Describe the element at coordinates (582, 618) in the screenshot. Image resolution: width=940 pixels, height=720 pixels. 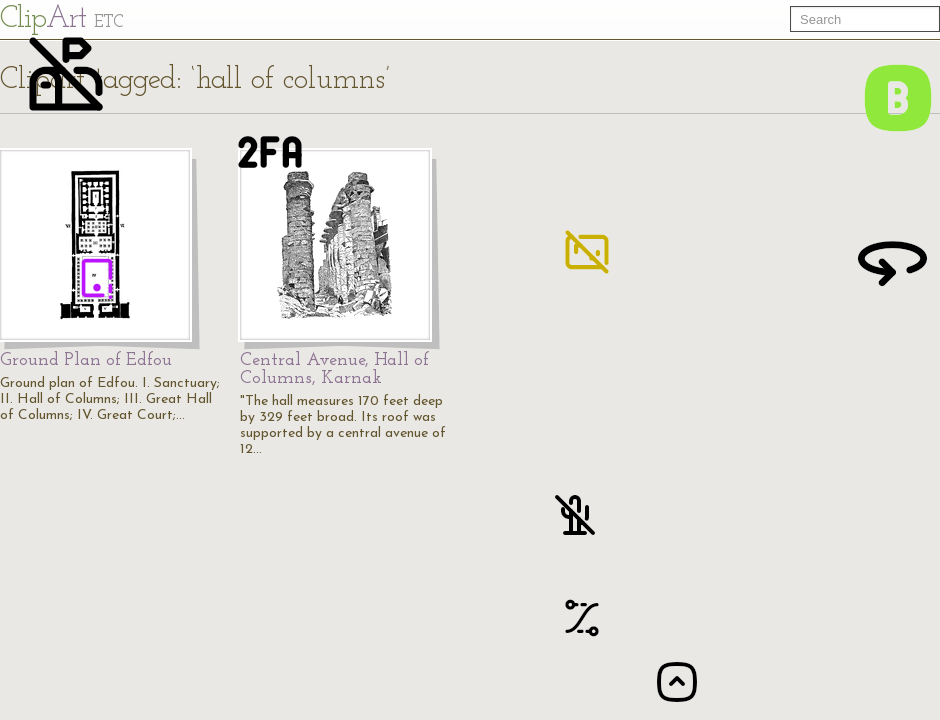
I see `adjust animation easing curve control points` at that location.